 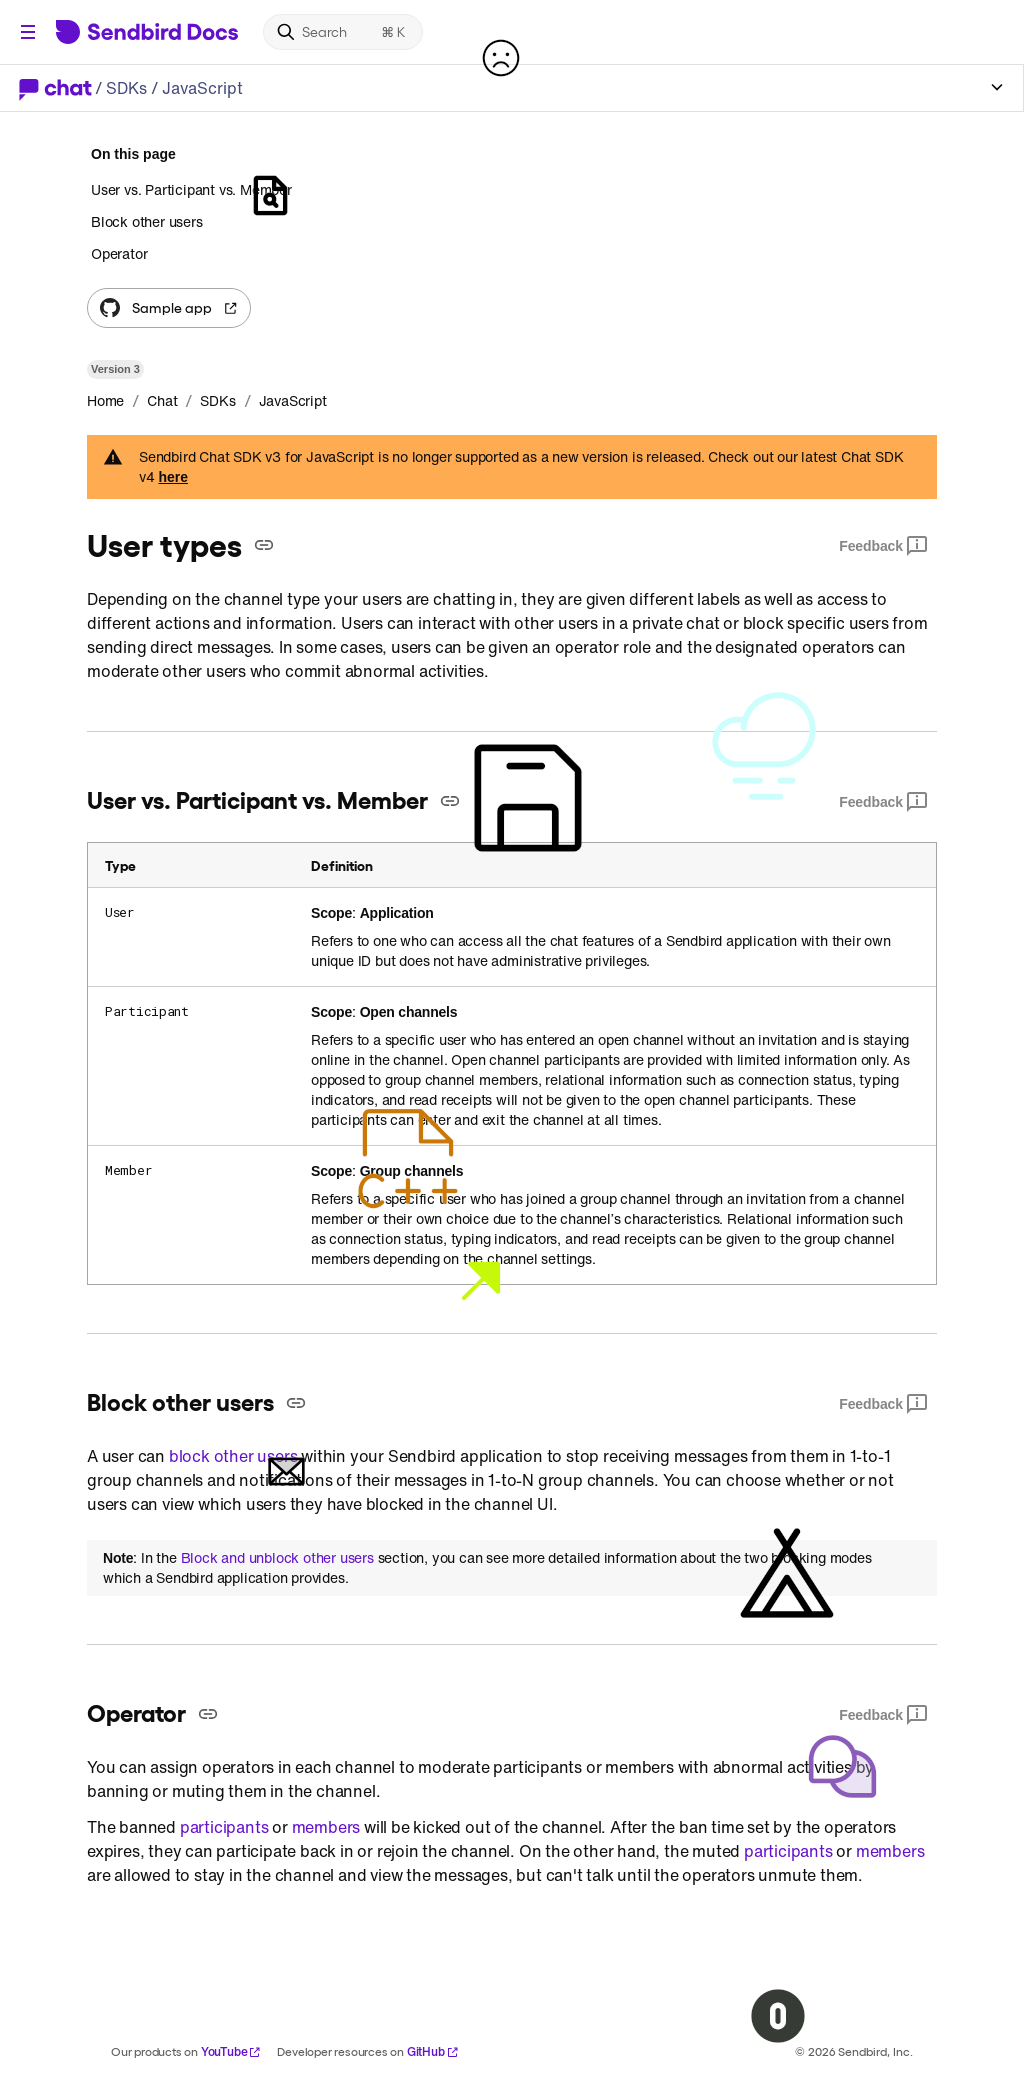 What do you see at coordinates (408, 1163) in the screenshot?
I see `open a C++ source file` at bounding box center [408, 1163].